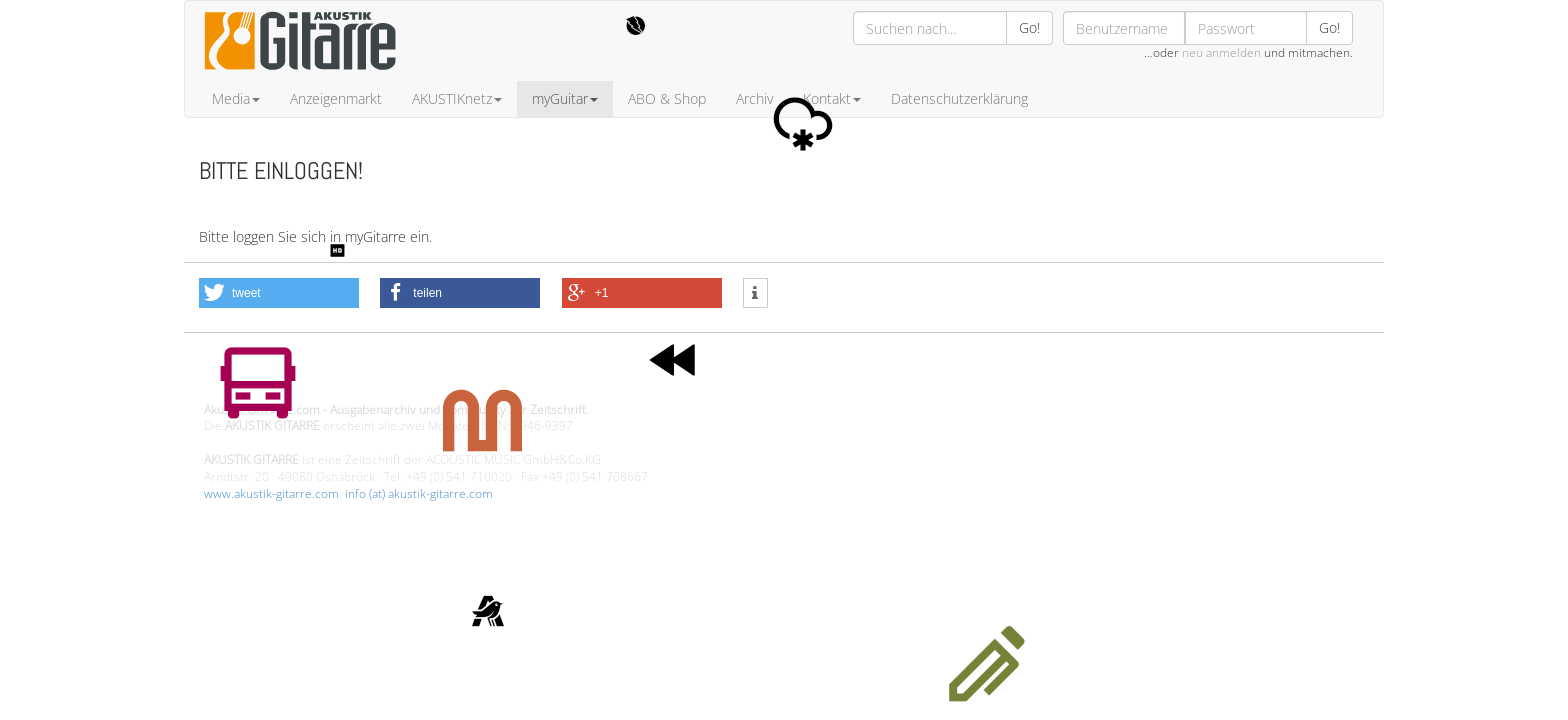 This screenshot has width=1568, height=720. I want to click on indicates high definition video quality, so click(337, 250).